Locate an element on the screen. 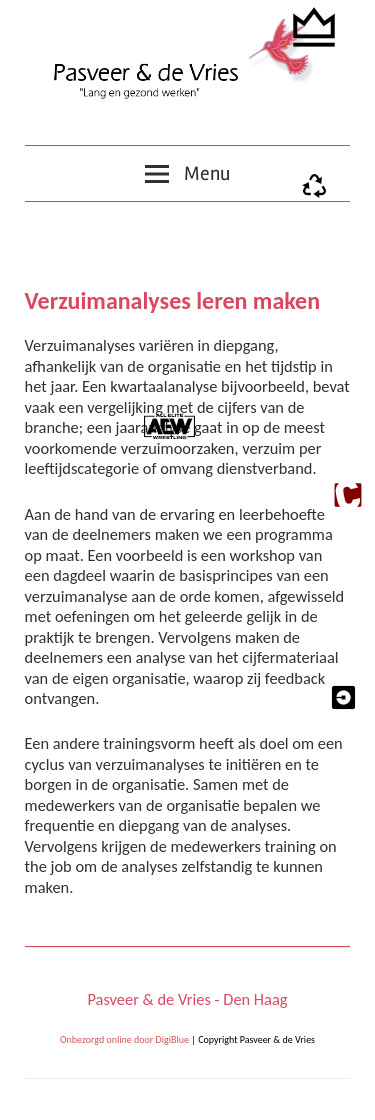  indicates recyclable or eco-friendly content is located at coordinates (314, 185).